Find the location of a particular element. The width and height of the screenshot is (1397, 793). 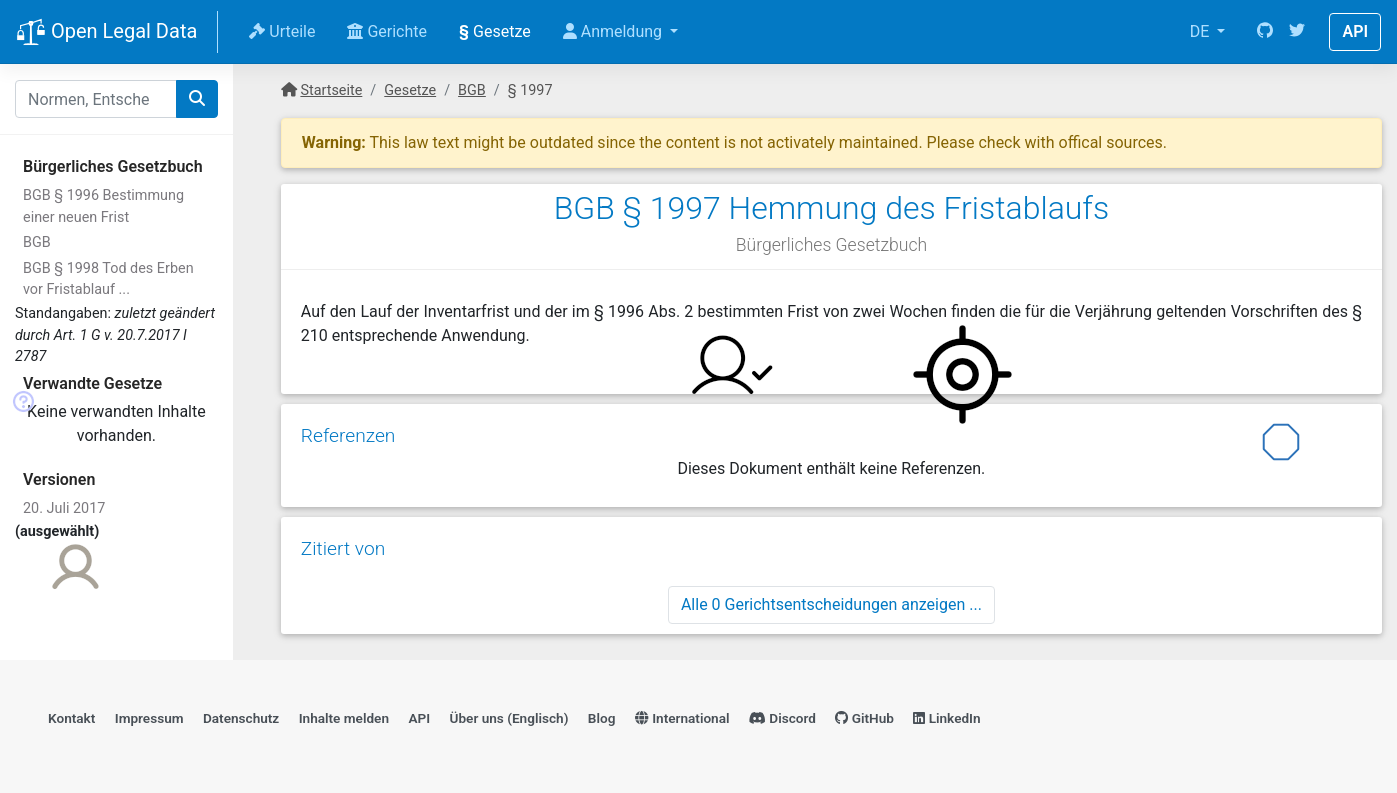

verify or approve a user account is located at coordinates (729, 367).